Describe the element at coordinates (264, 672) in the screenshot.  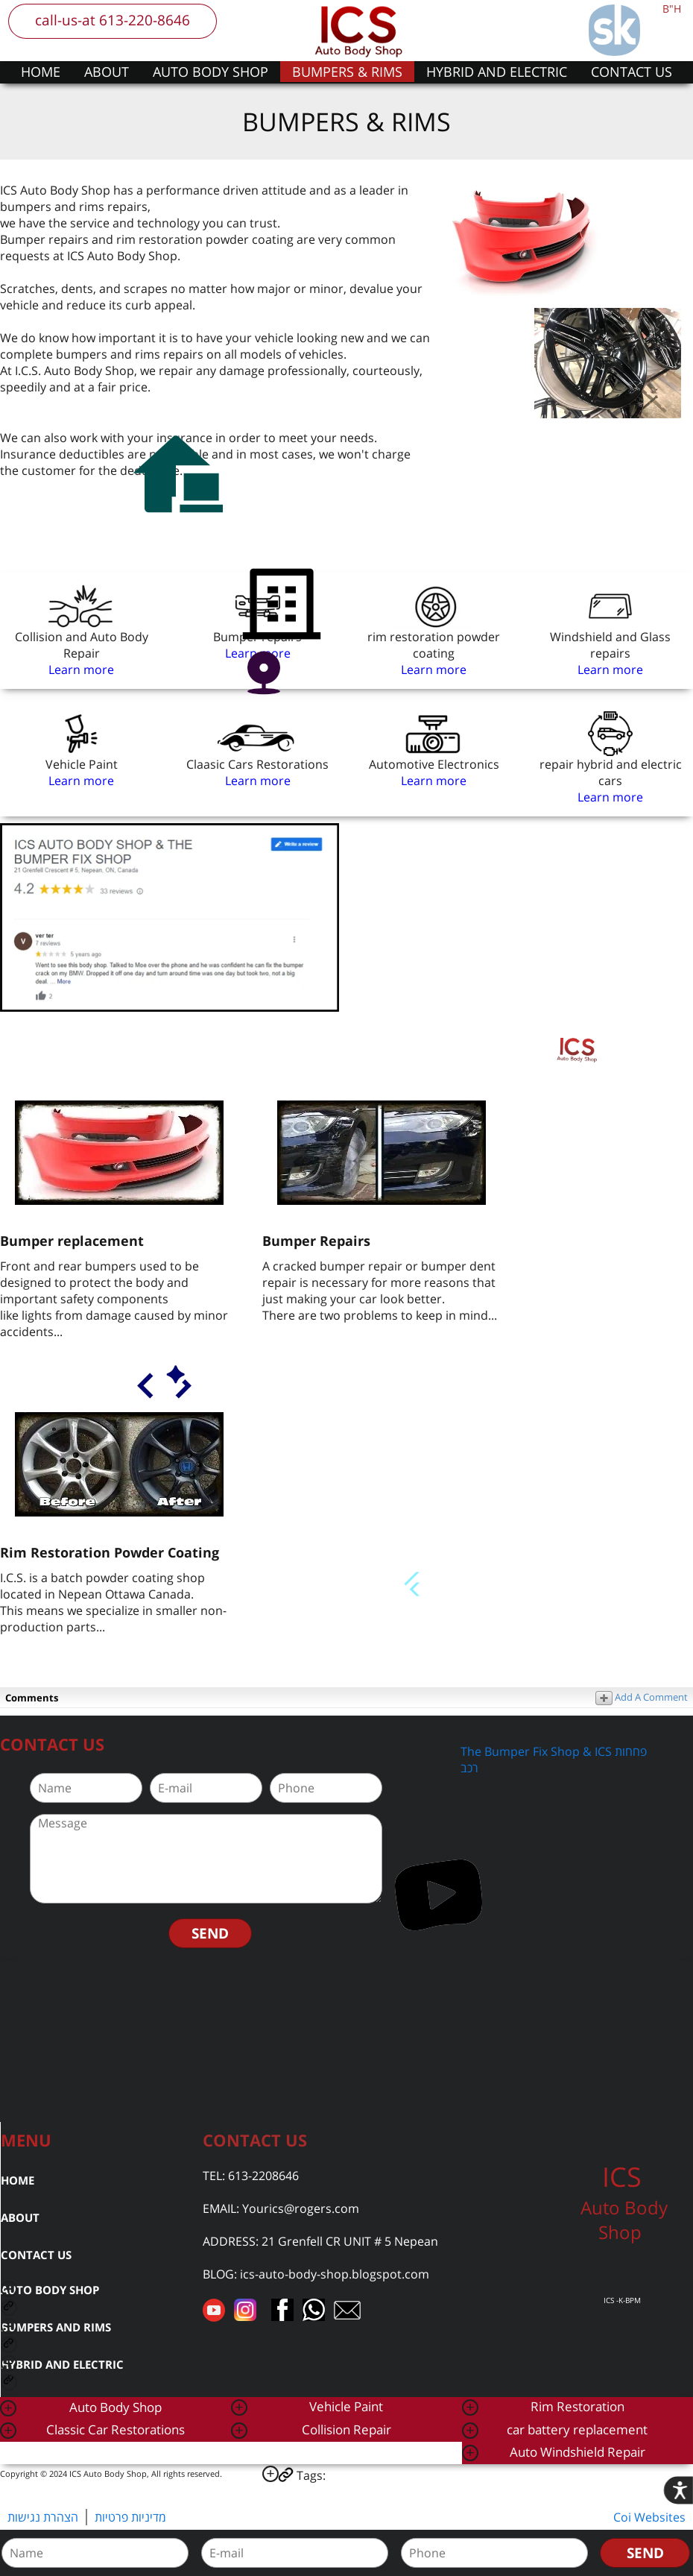
I see `view location with surrounding area range` at that location.